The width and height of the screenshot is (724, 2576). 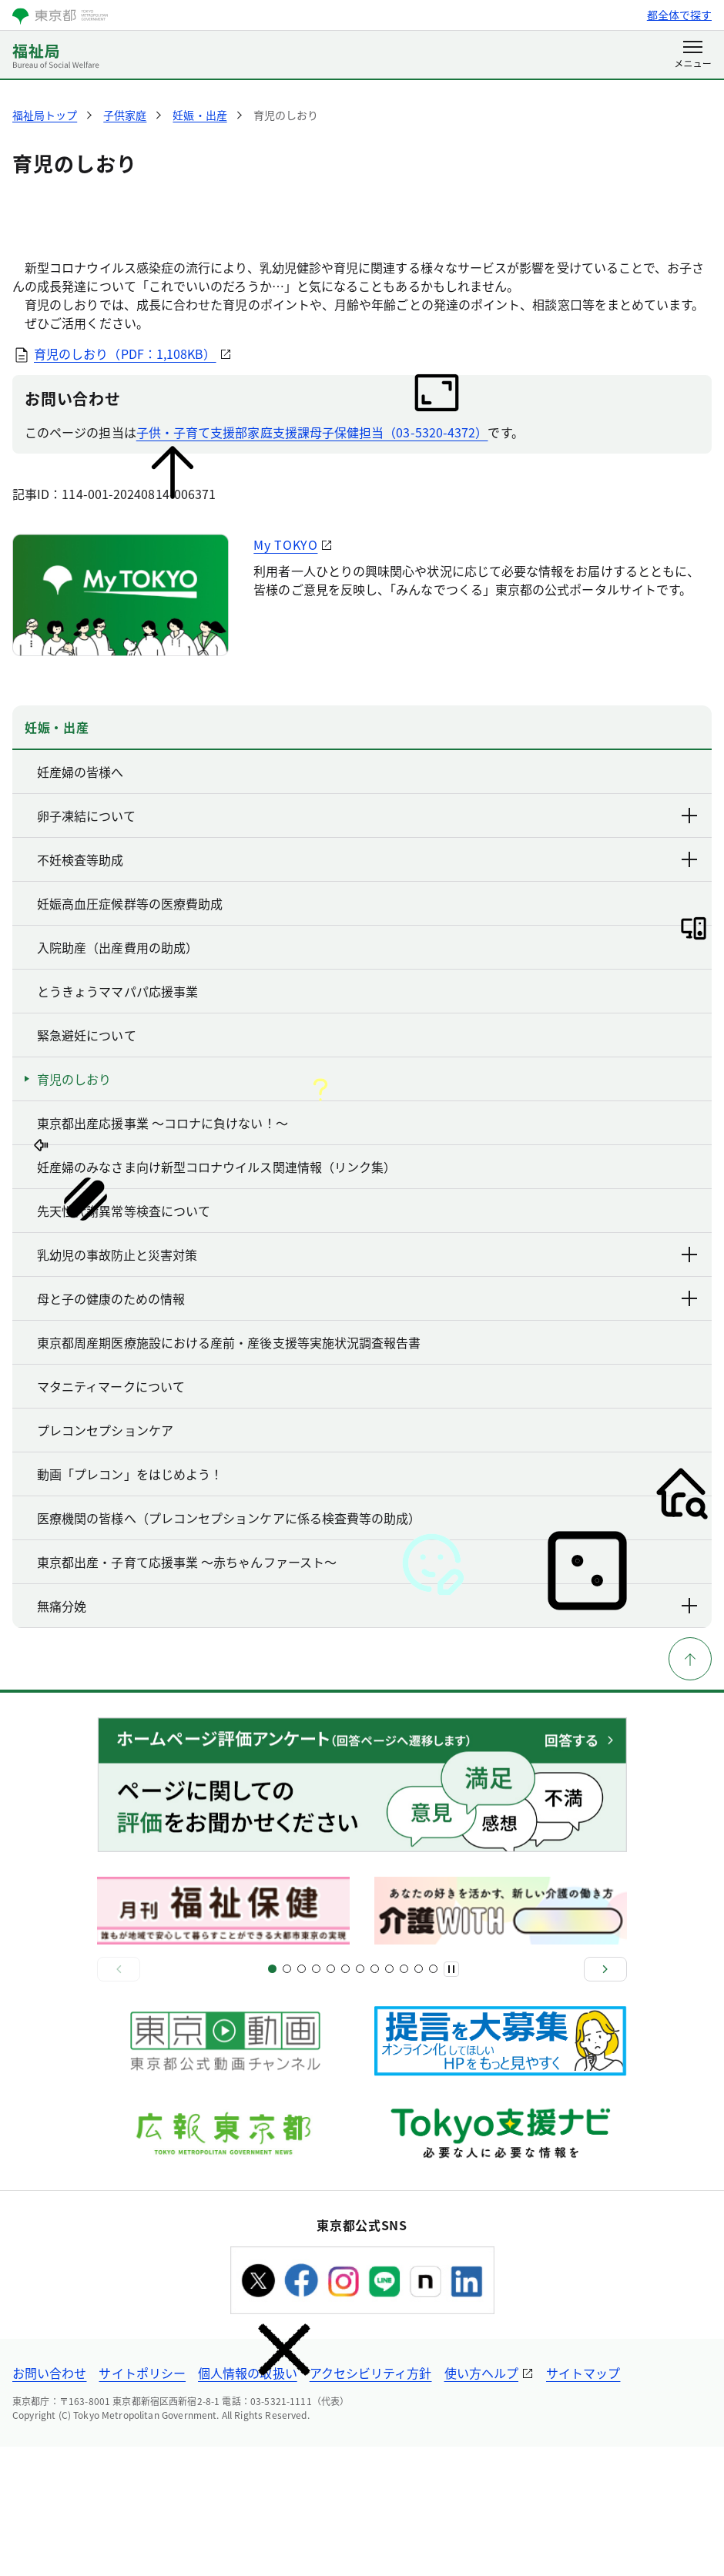 I want to click on scroll to top of page, so click(x=173, y=473).